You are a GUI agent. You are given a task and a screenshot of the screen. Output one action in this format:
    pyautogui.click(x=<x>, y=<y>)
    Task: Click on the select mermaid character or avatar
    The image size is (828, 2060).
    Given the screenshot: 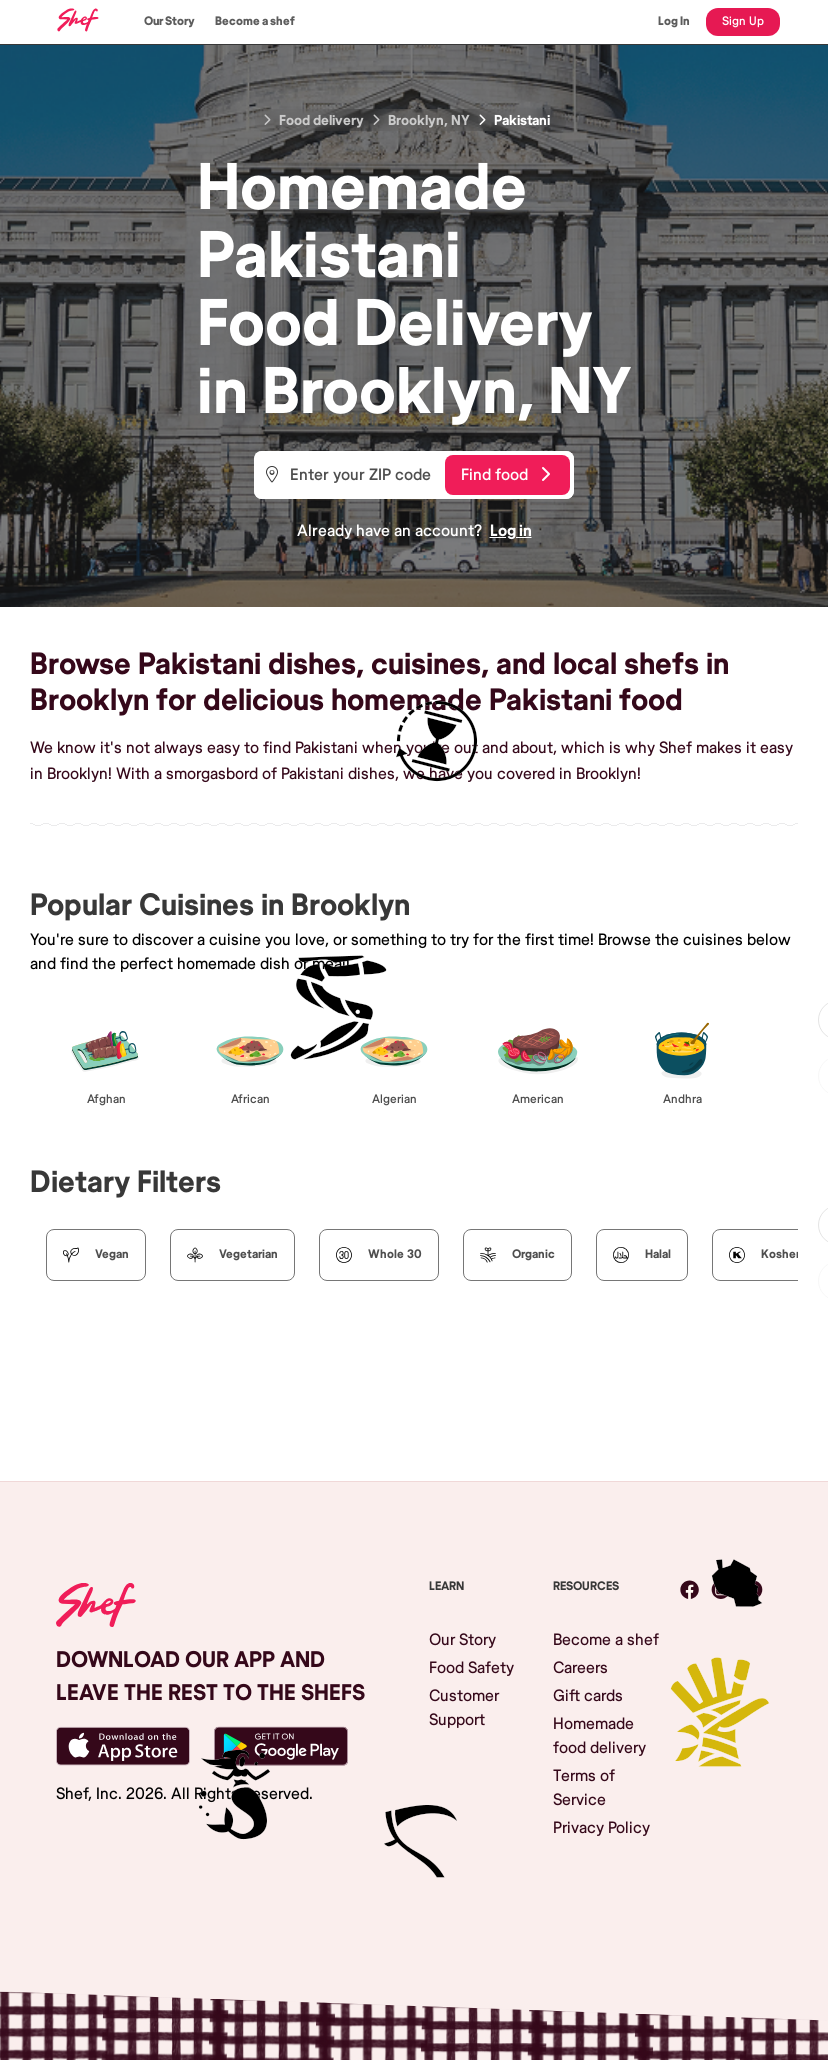 What is the action you would take?
    pyautogui.click(x=238, y=1794)
    